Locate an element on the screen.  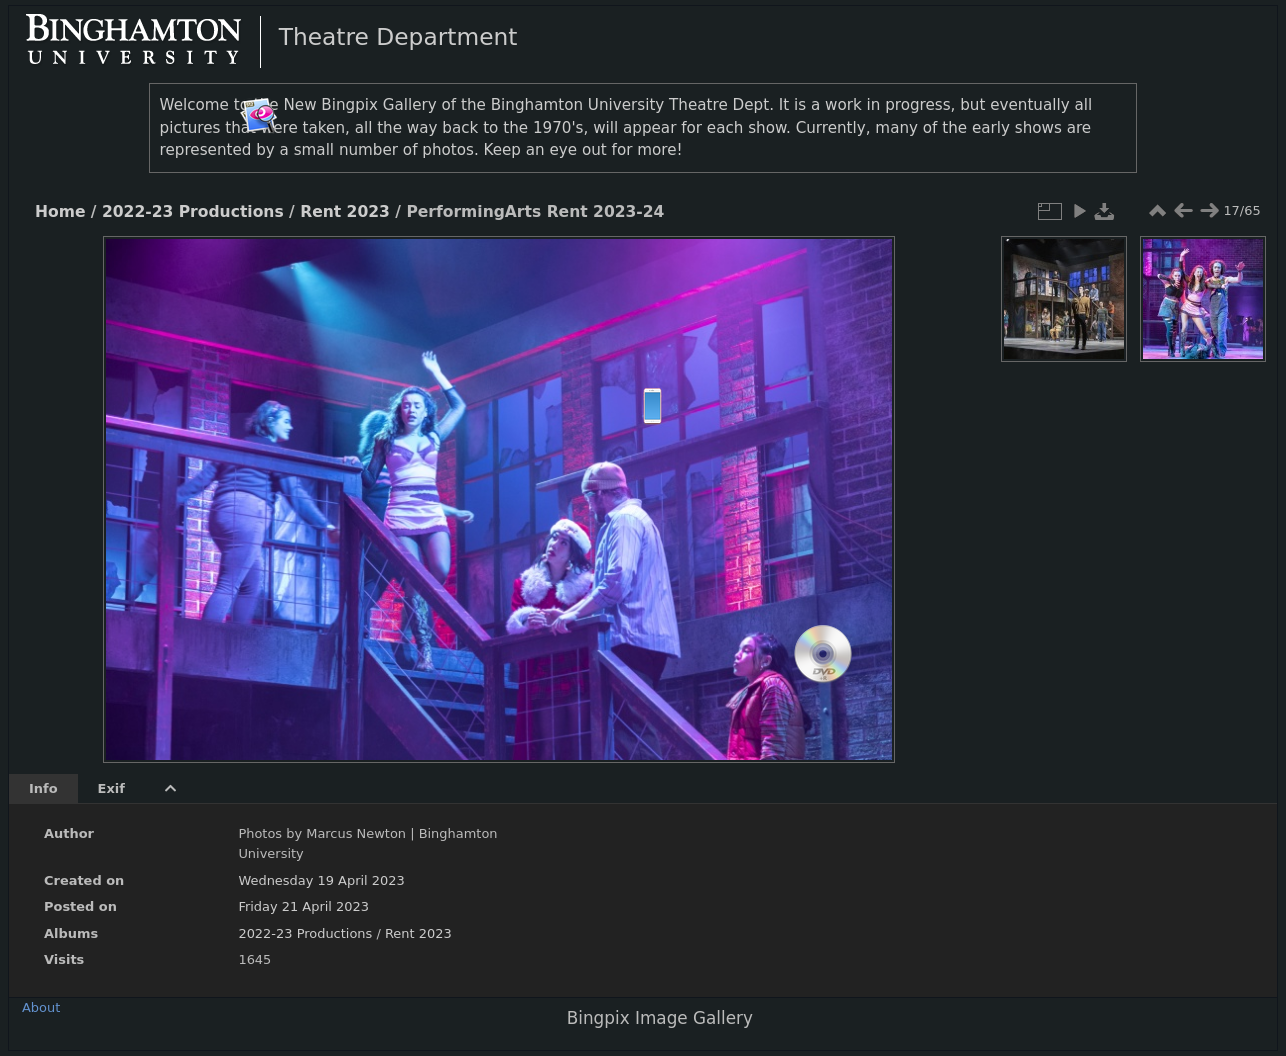
indicates a connected iPhone device is located at coordinates (652, 406).